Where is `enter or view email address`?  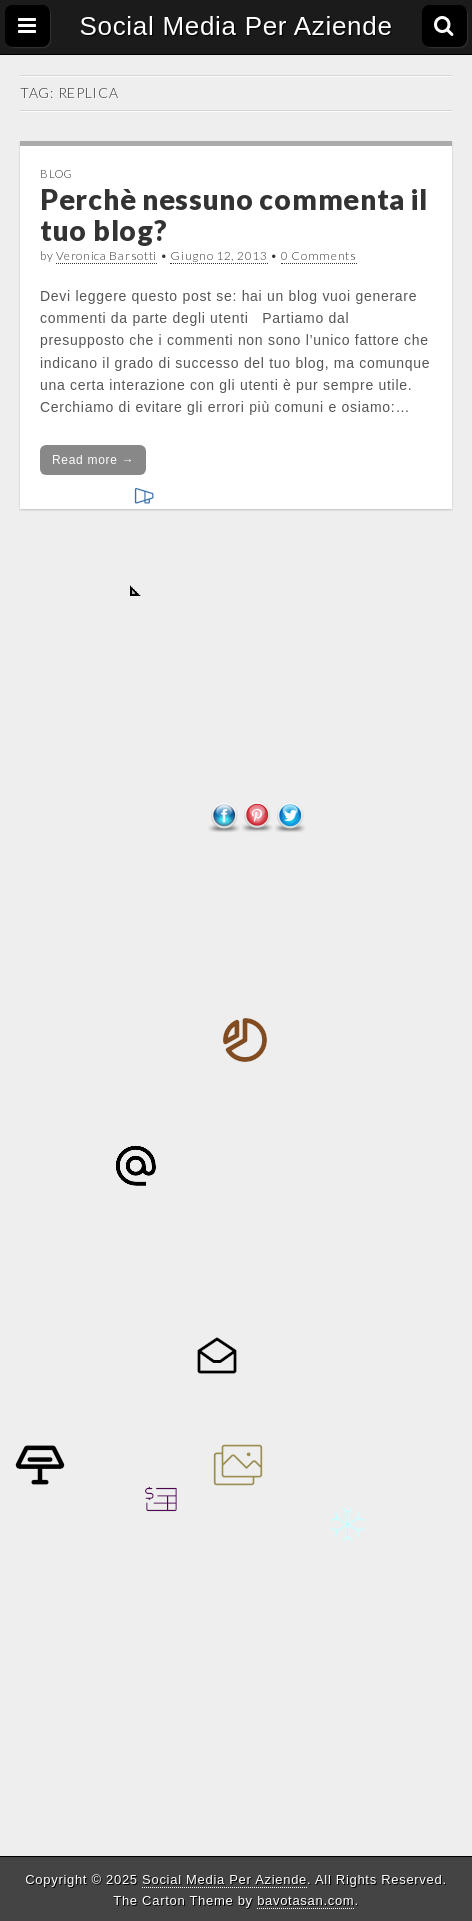 enter or view email address is located at coordinates (136, 1166).